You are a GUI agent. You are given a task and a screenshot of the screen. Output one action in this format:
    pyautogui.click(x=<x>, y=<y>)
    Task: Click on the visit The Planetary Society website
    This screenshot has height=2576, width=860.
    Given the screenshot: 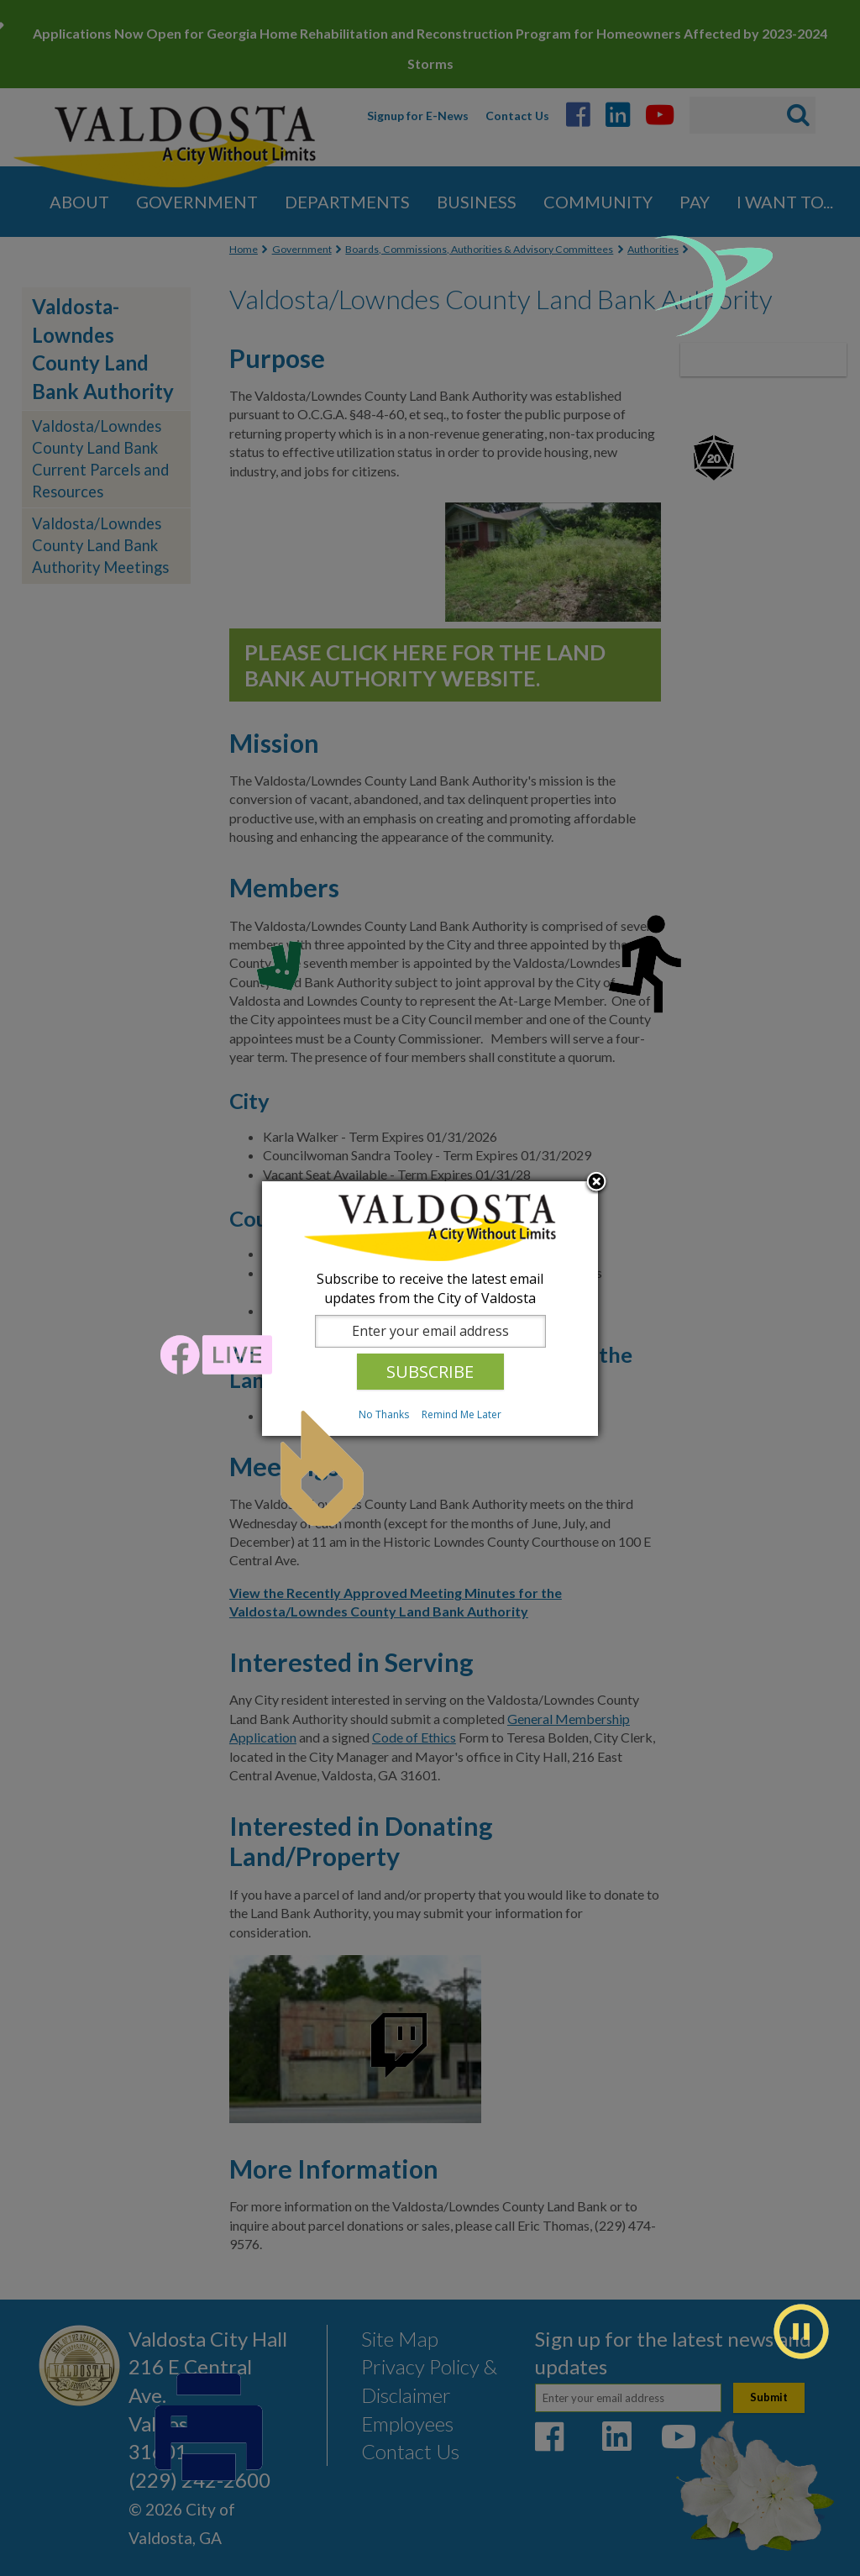 What is the action you would take?
    pyautogui.click(x=713, y=286)
    